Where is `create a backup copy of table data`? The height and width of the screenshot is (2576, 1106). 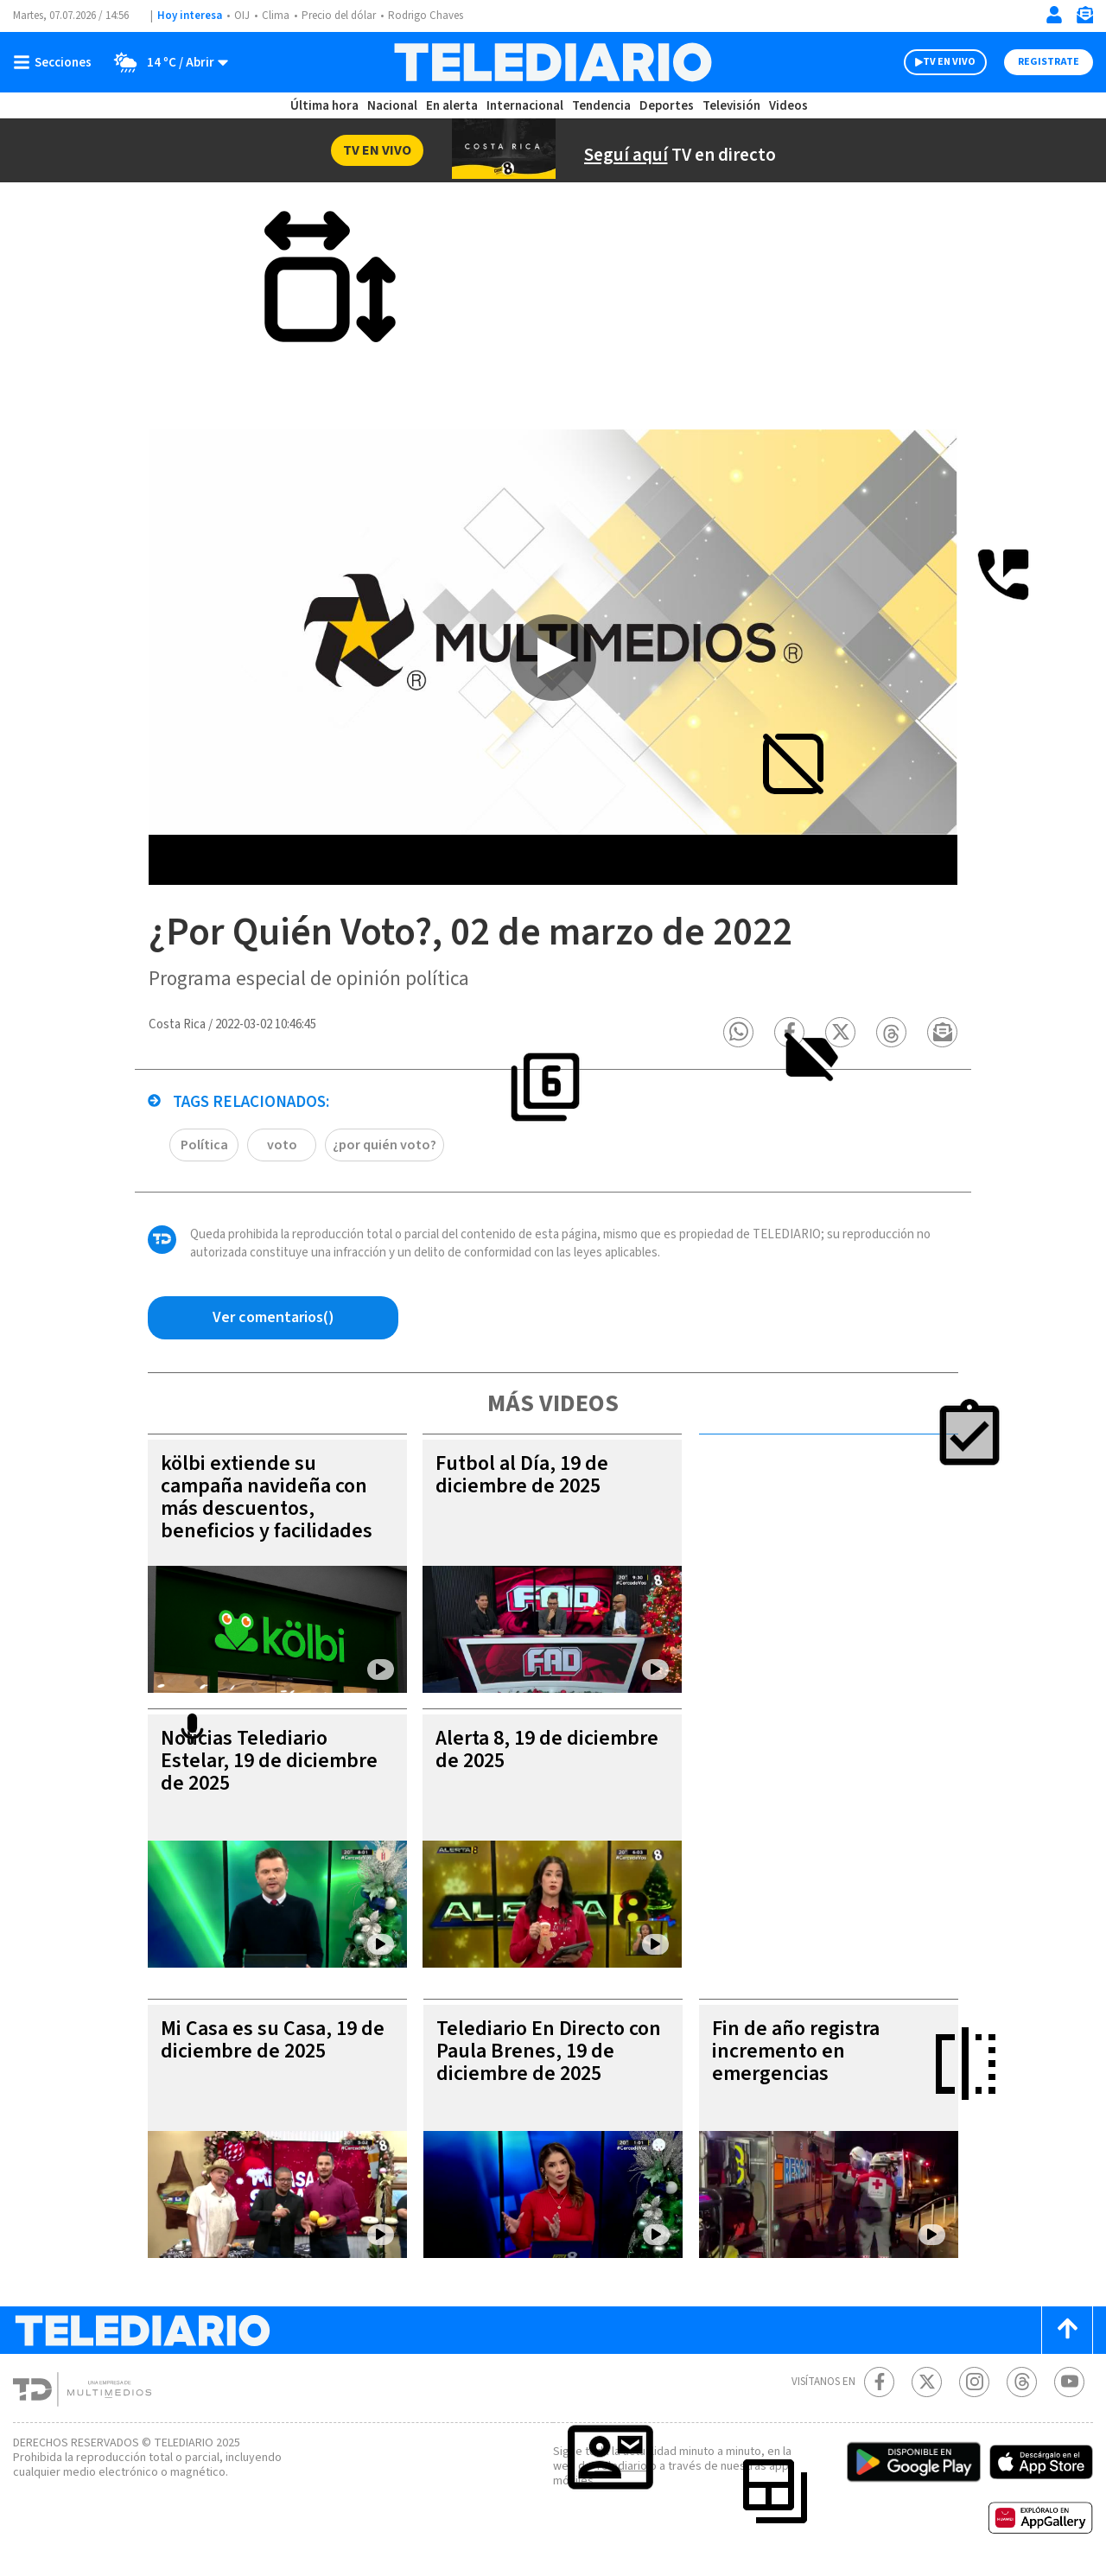 create a backup copy of table data is located at coordinates (775, 2491).